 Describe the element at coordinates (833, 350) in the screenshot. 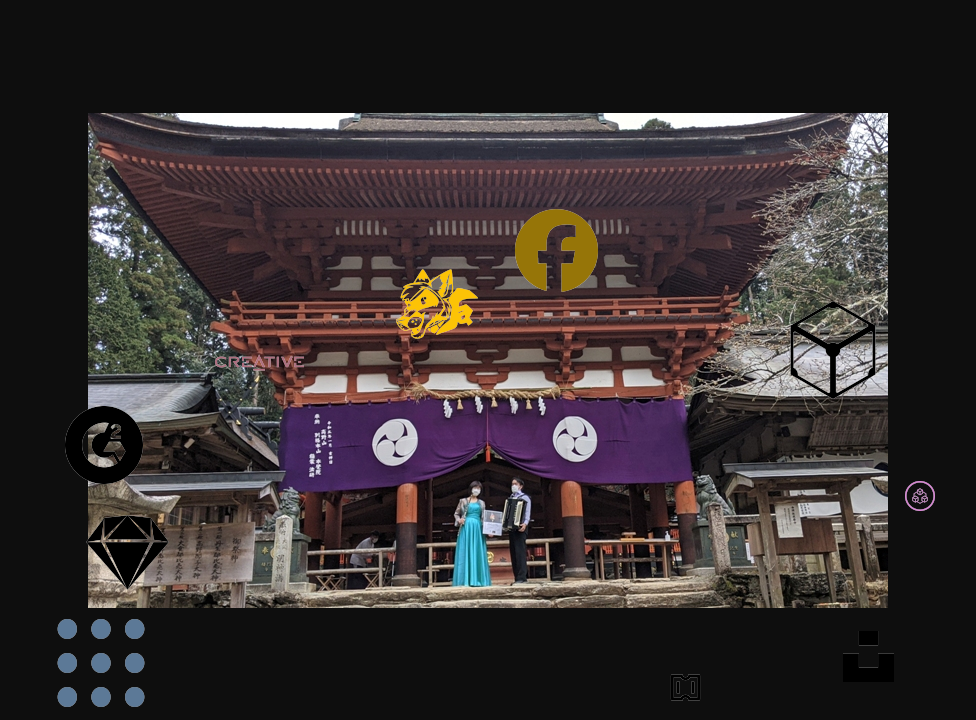

I see `IPFS (InterPlanetary File System) logo` at that location.